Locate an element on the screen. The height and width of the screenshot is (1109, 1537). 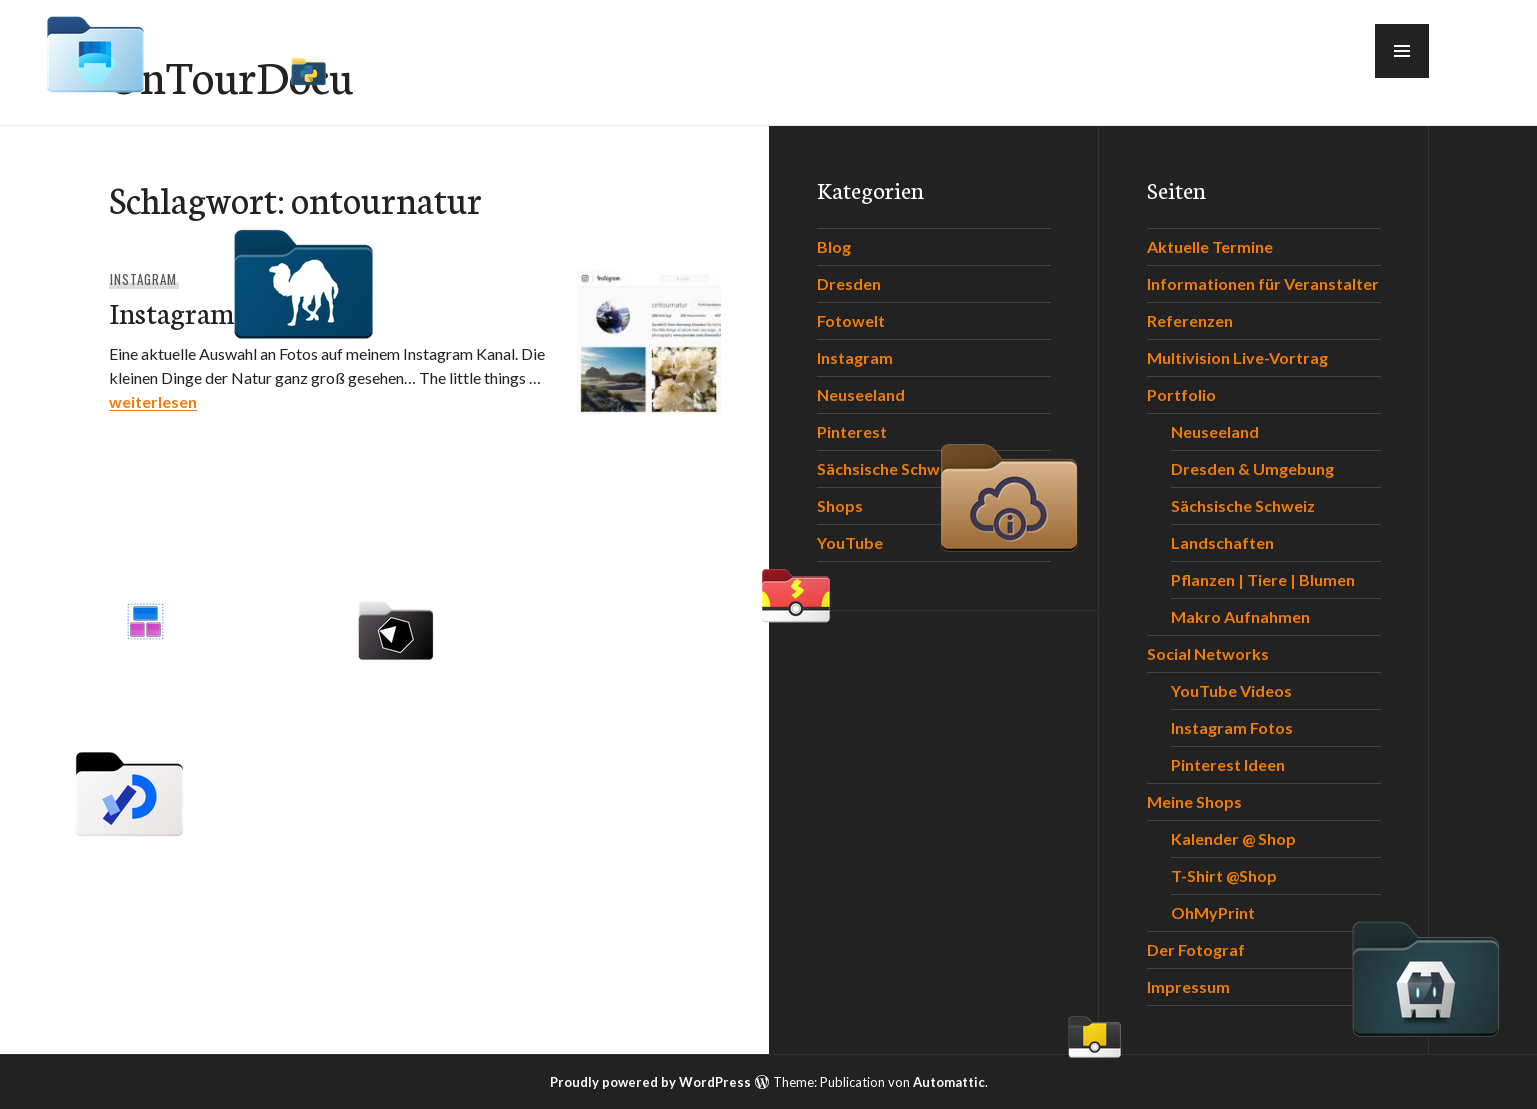
open apache httpd server configuration folder is located at coordinates (1008, 501).